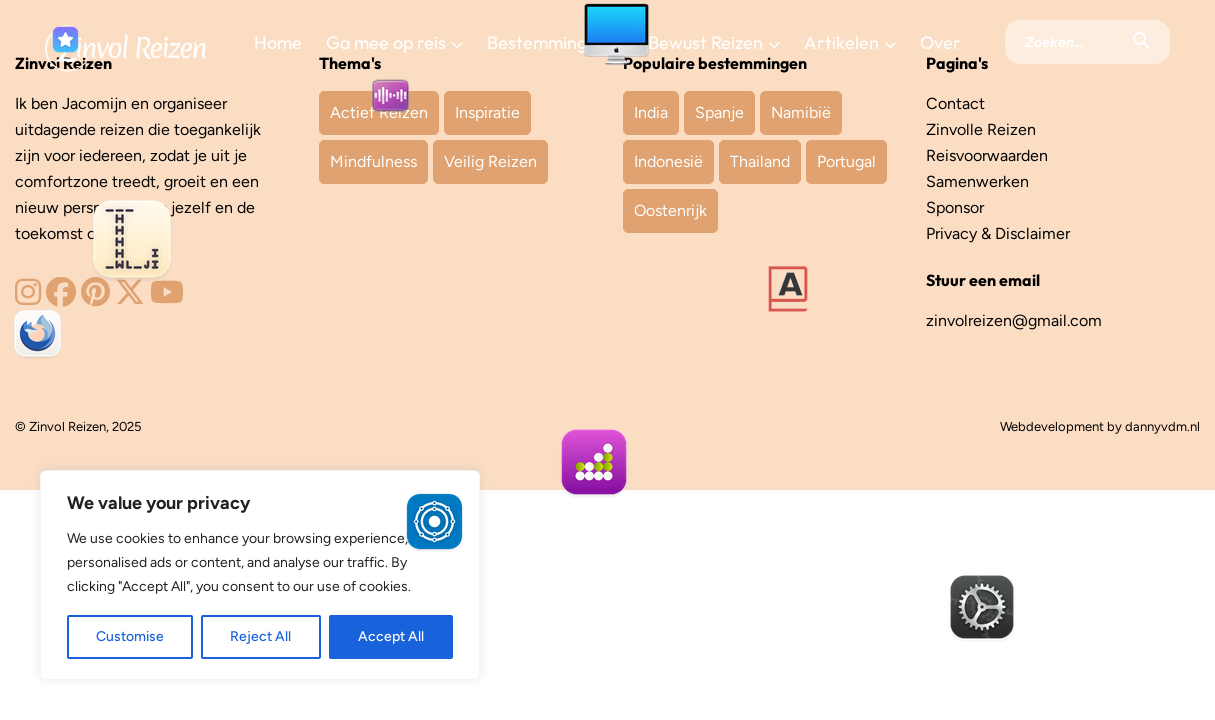  Describe the element at coordinates (616, 34) in the screenshot. I see `access desktop or computer settings` at that location.